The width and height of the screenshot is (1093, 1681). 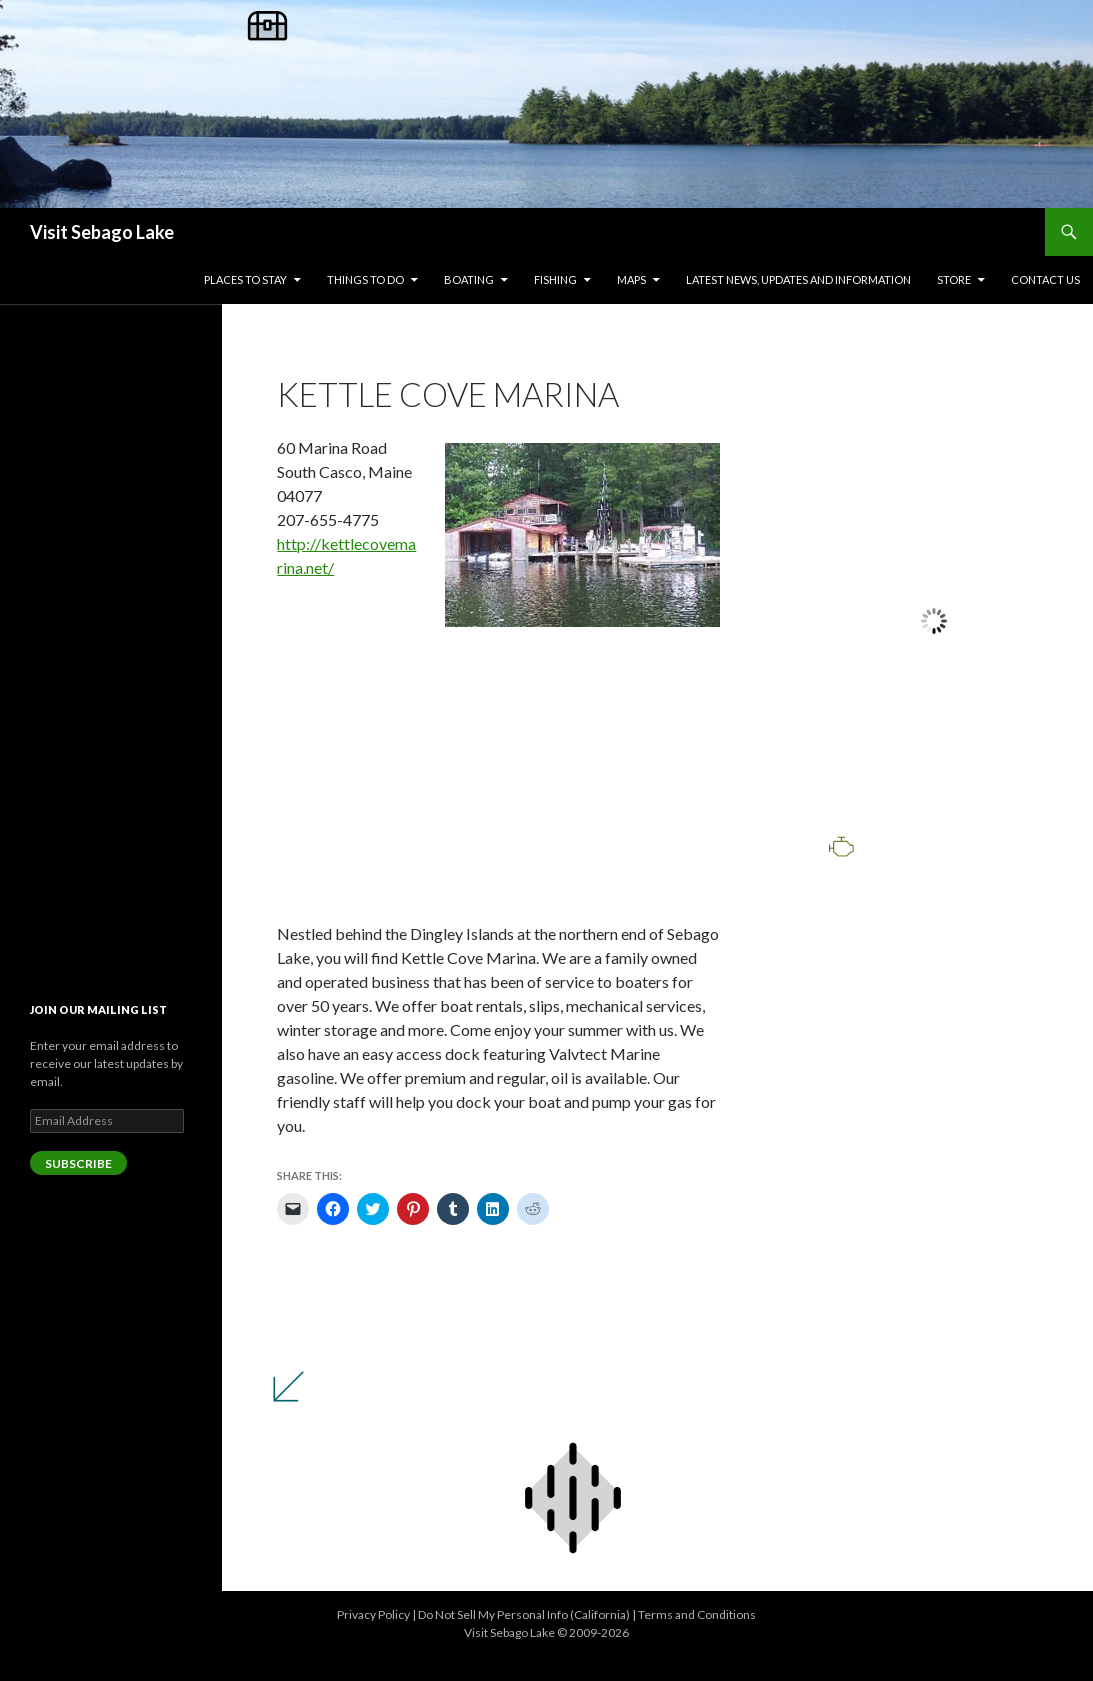 I want to click on access your rewards or collectibles, so click(x=267, y=26).